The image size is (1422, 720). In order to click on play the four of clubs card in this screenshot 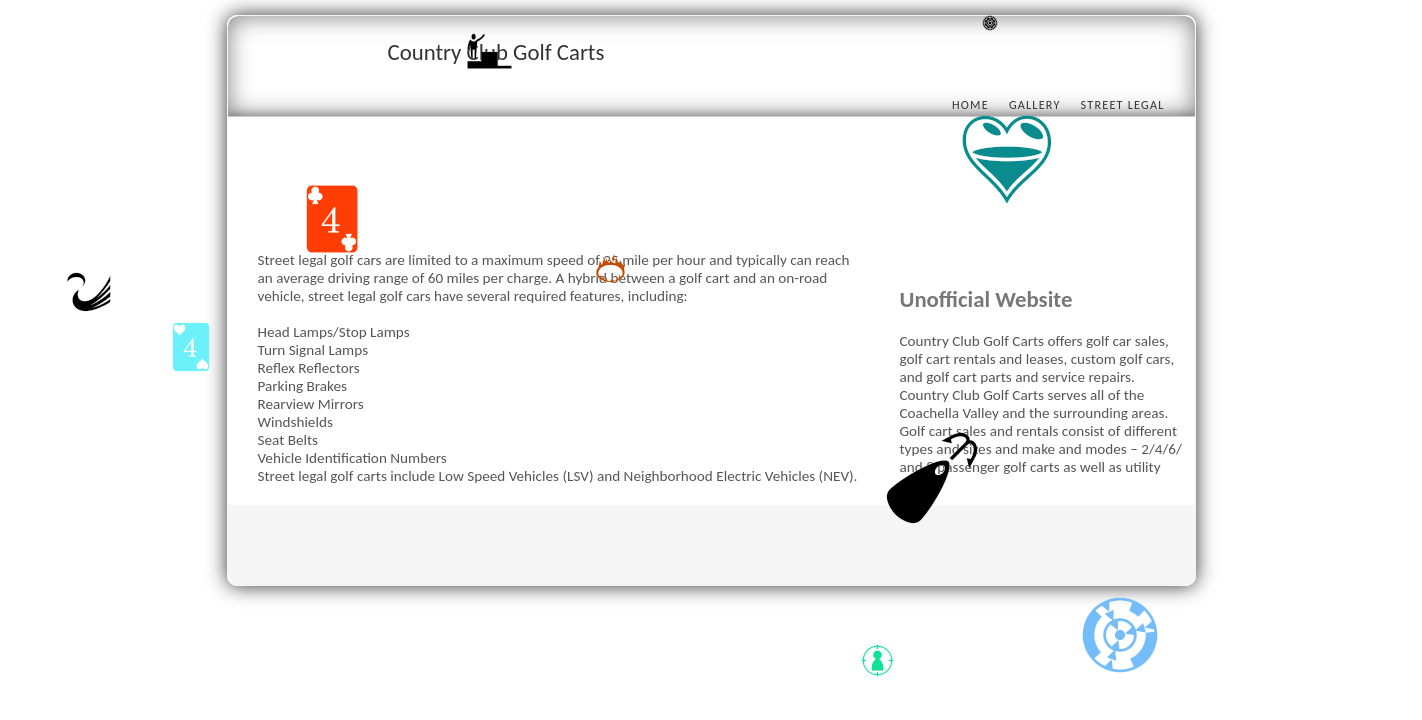, I will do `click(332, 219)`.